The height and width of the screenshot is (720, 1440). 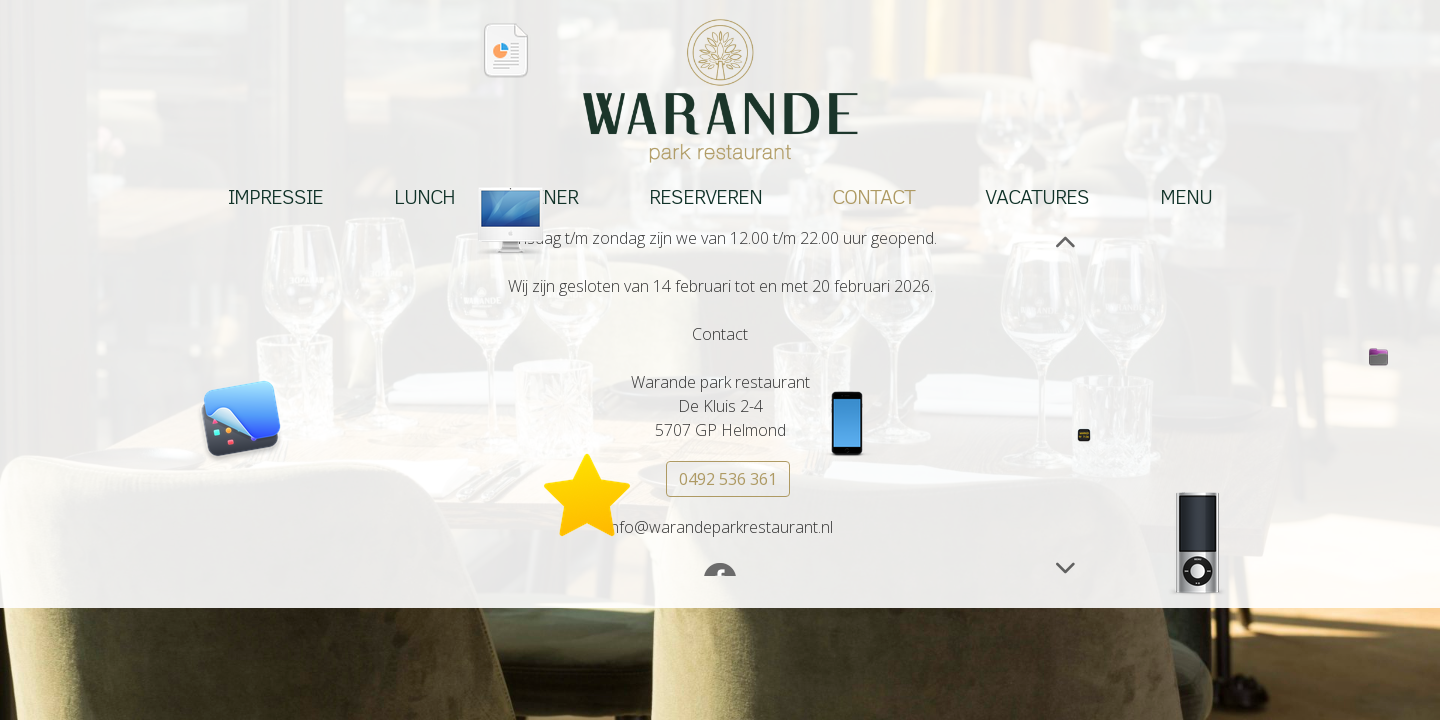 What do you see at coordinates (510, 214) in the screenshot?
I see `represents an iMac device in system settings` at bounding box center [510, 214].